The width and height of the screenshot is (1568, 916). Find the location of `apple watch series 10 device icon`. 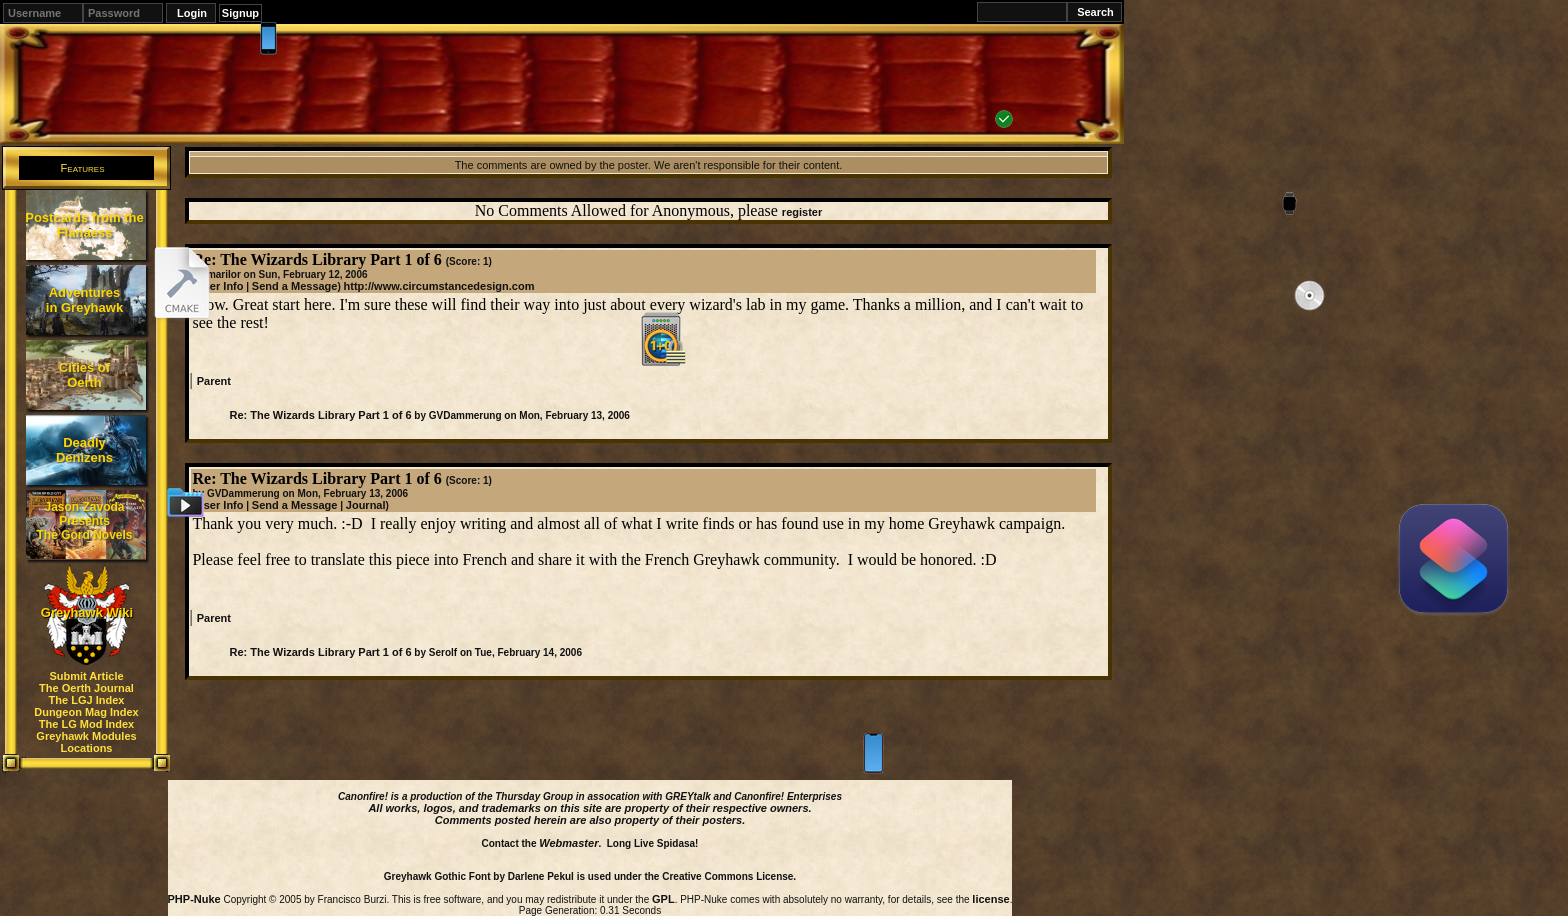

apple watch series 10 device icon is located at coordinates (1289, 203).